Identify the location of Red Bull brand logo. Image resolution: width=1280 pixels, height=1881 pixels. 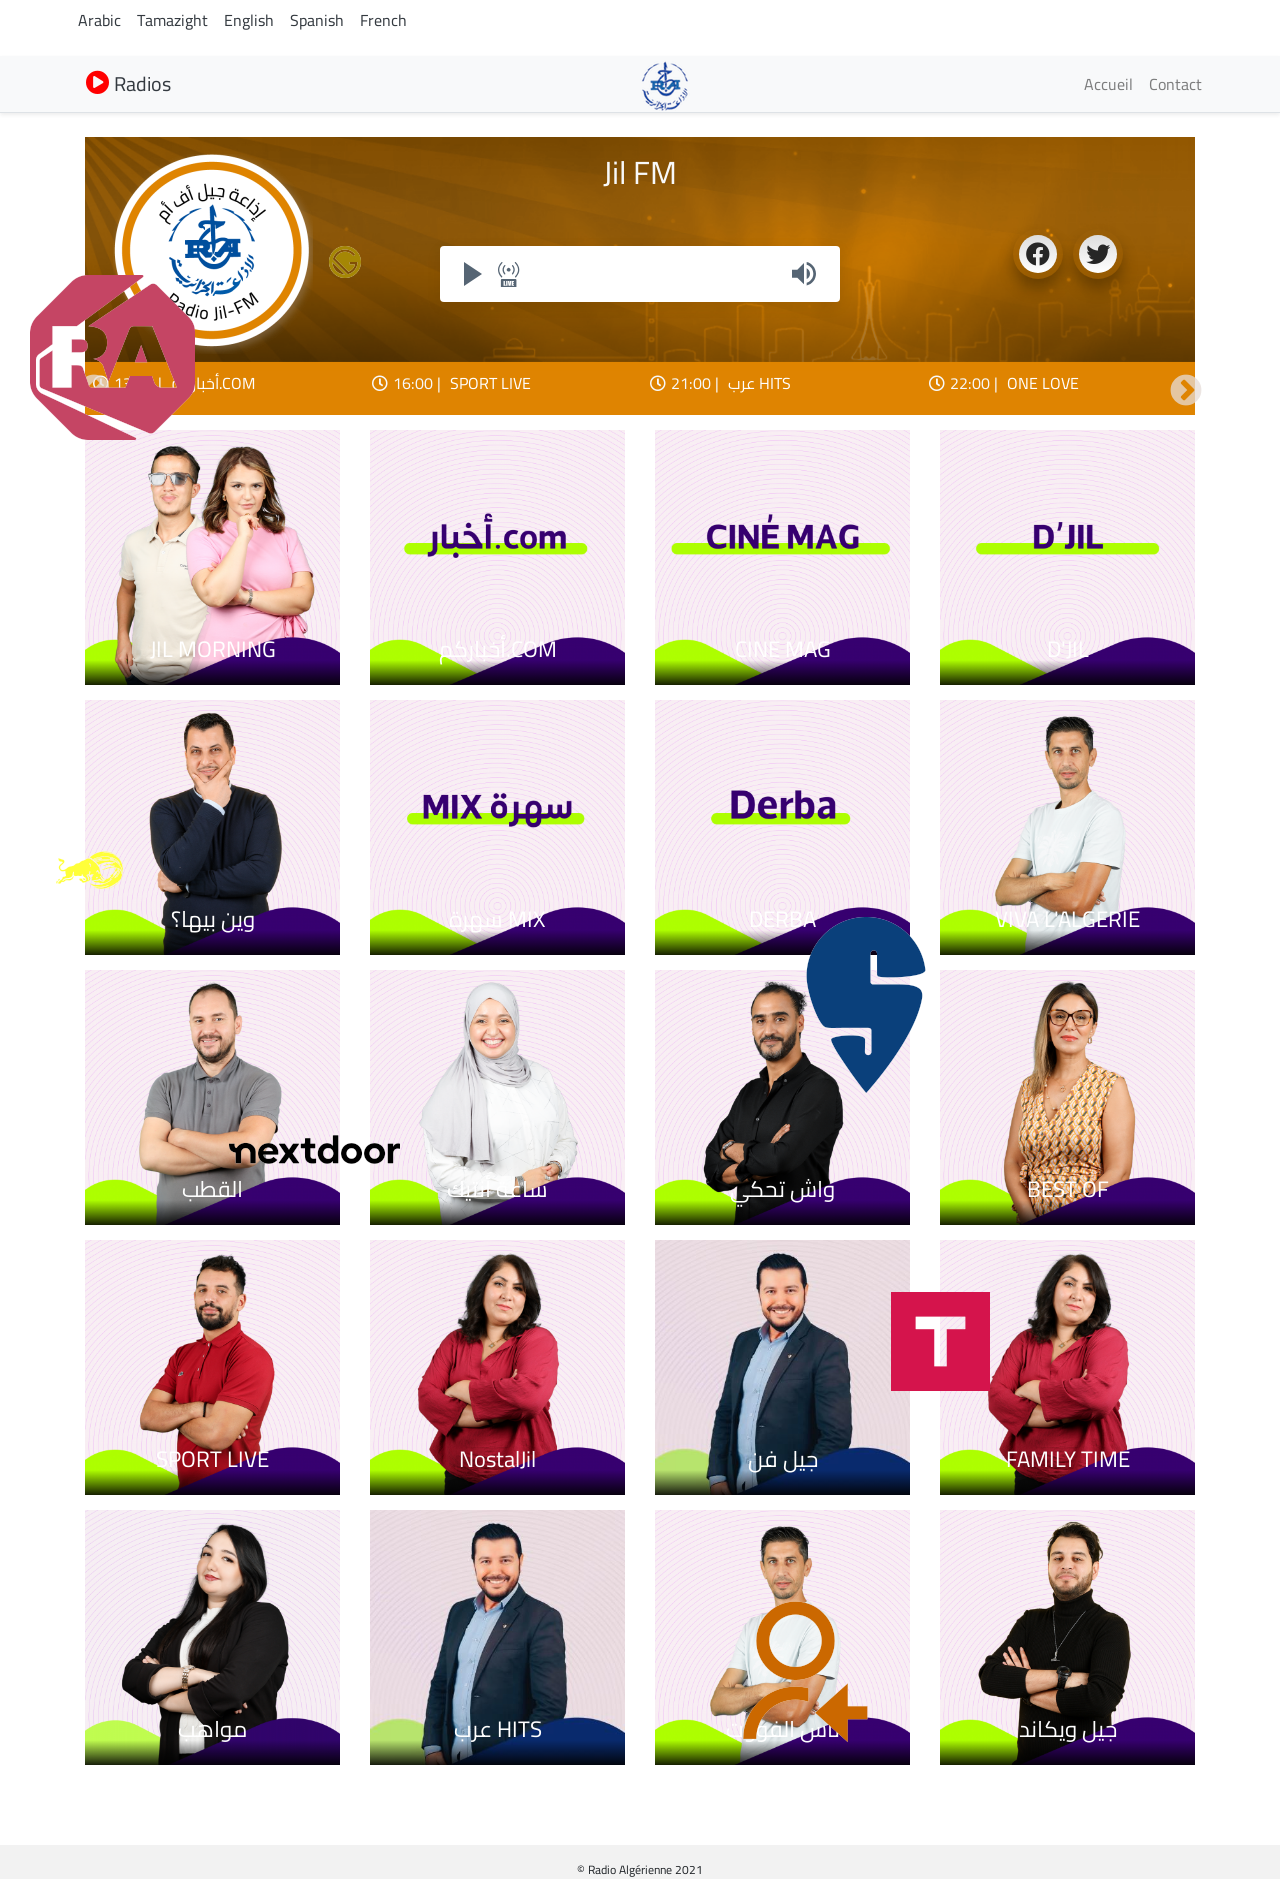
(89, 870).